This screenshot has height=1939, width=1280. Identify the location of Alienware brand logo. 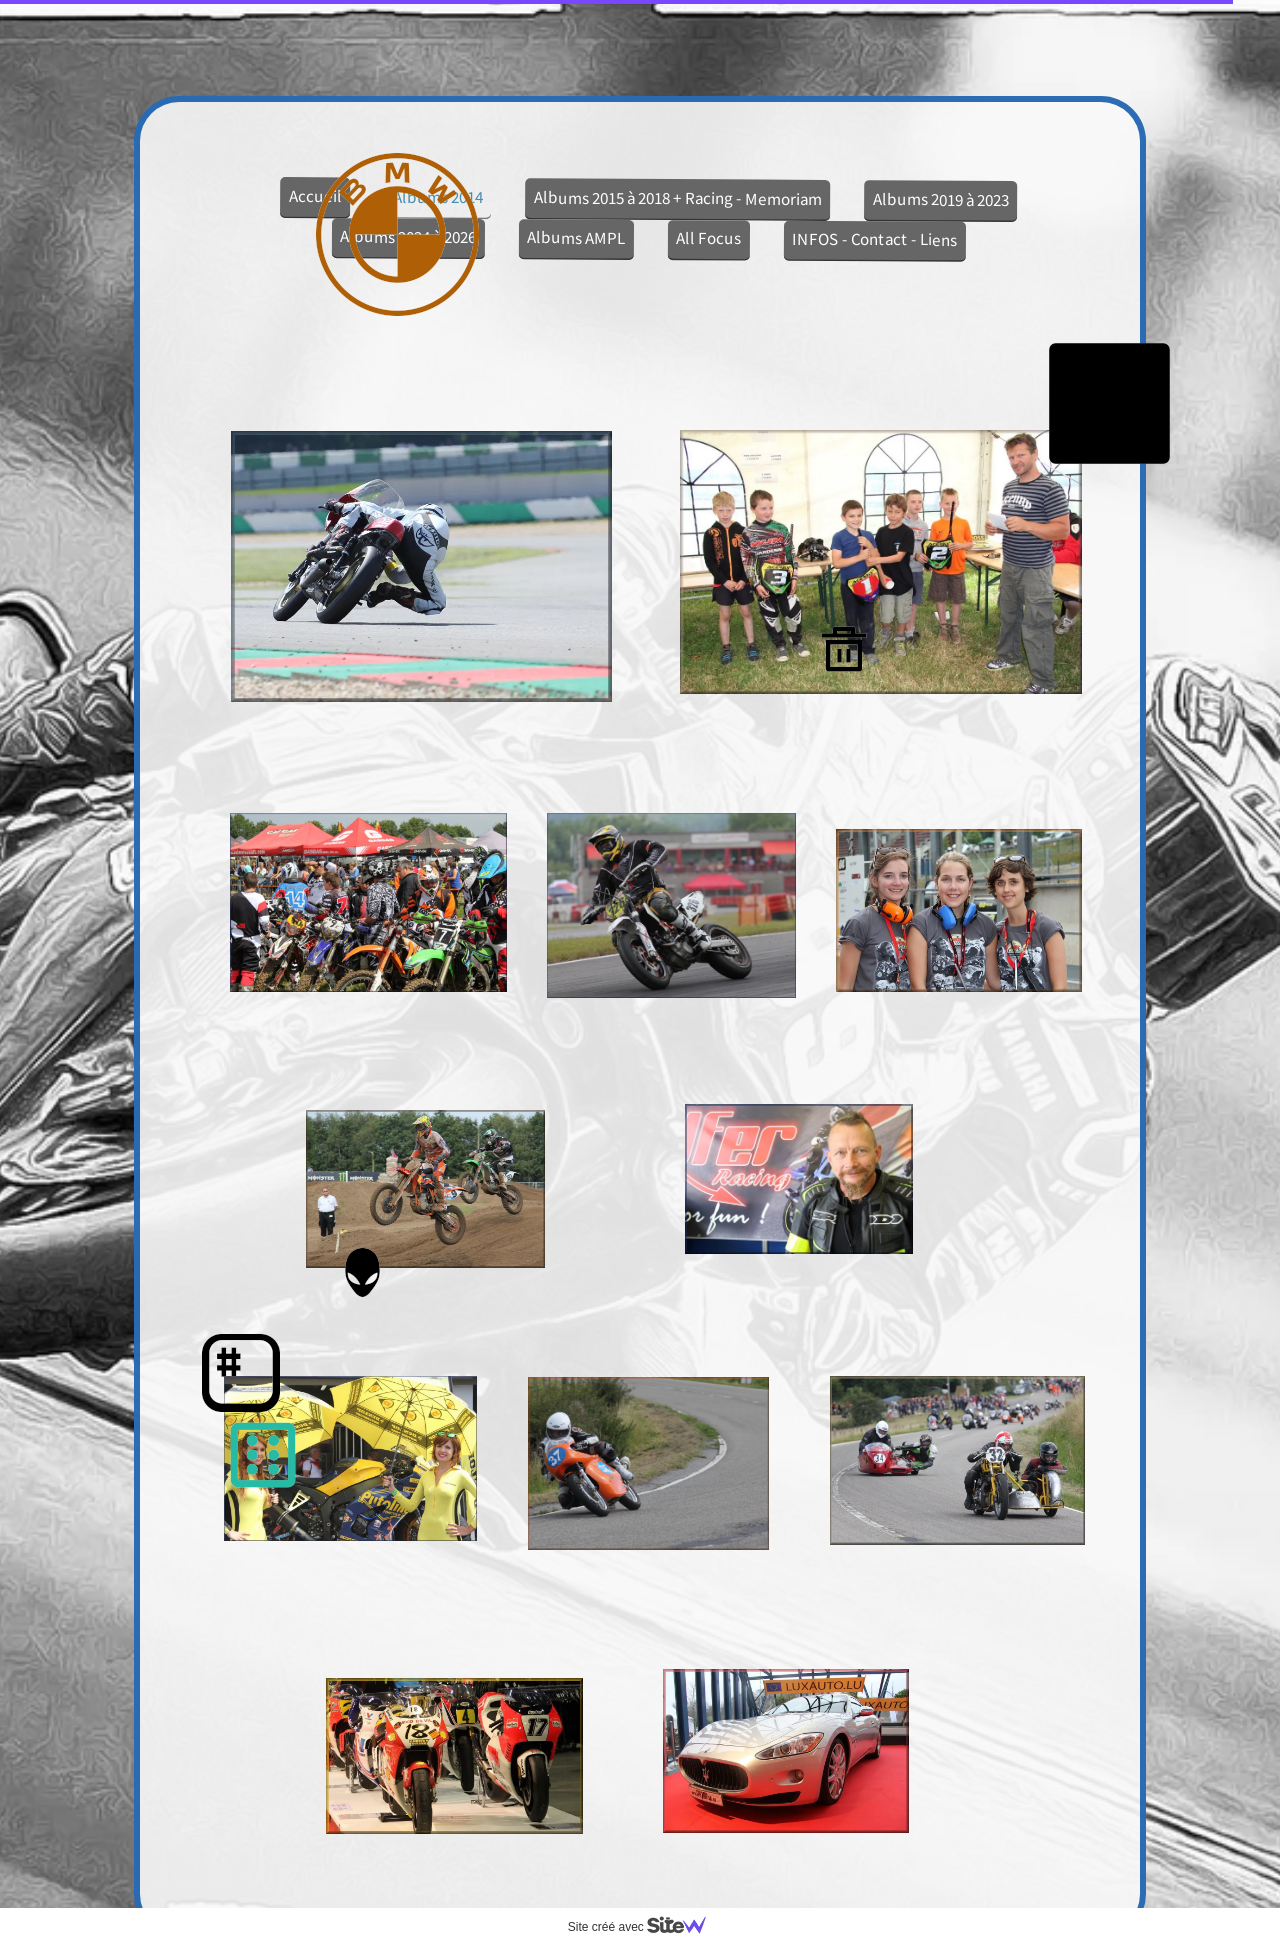
(362, 1272).